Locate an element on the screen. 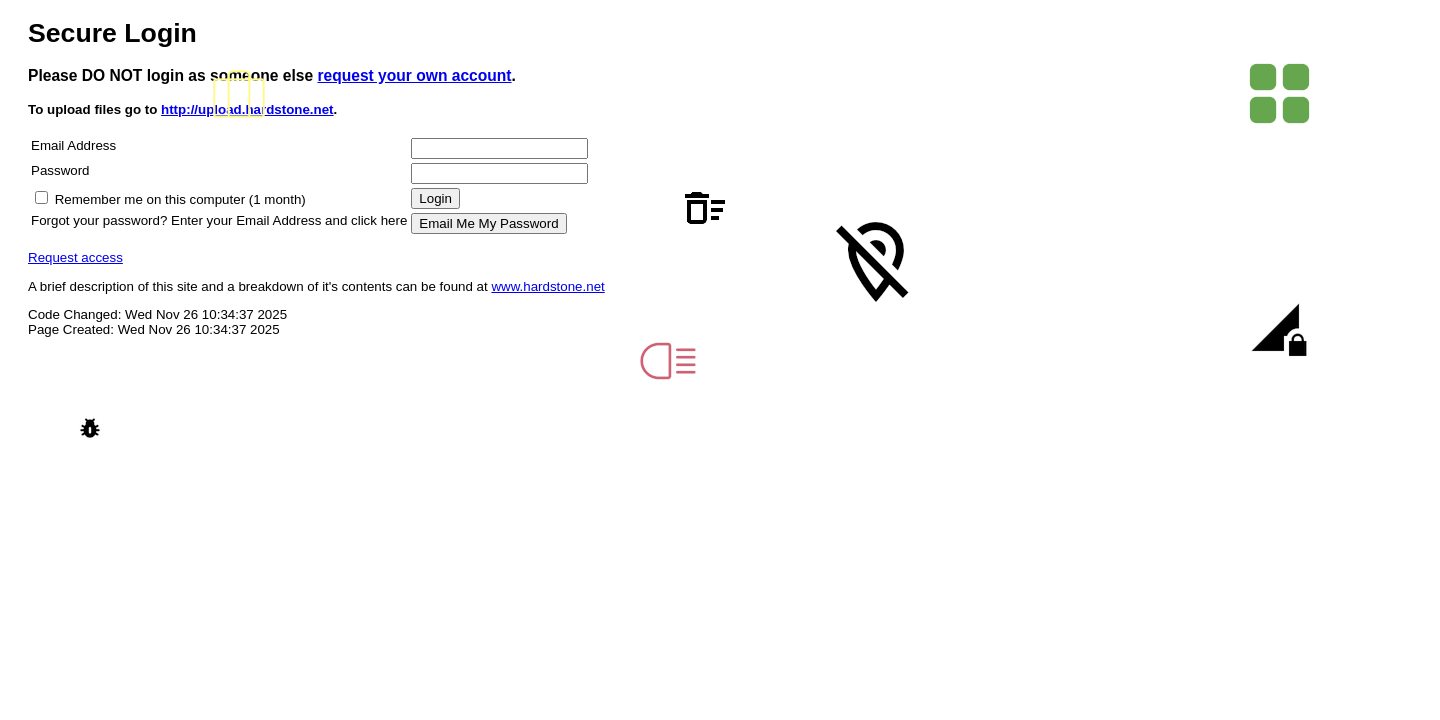 The height and width of the screenshot is (720, 1440). delete all selected items is located at coordinates (705, 208).